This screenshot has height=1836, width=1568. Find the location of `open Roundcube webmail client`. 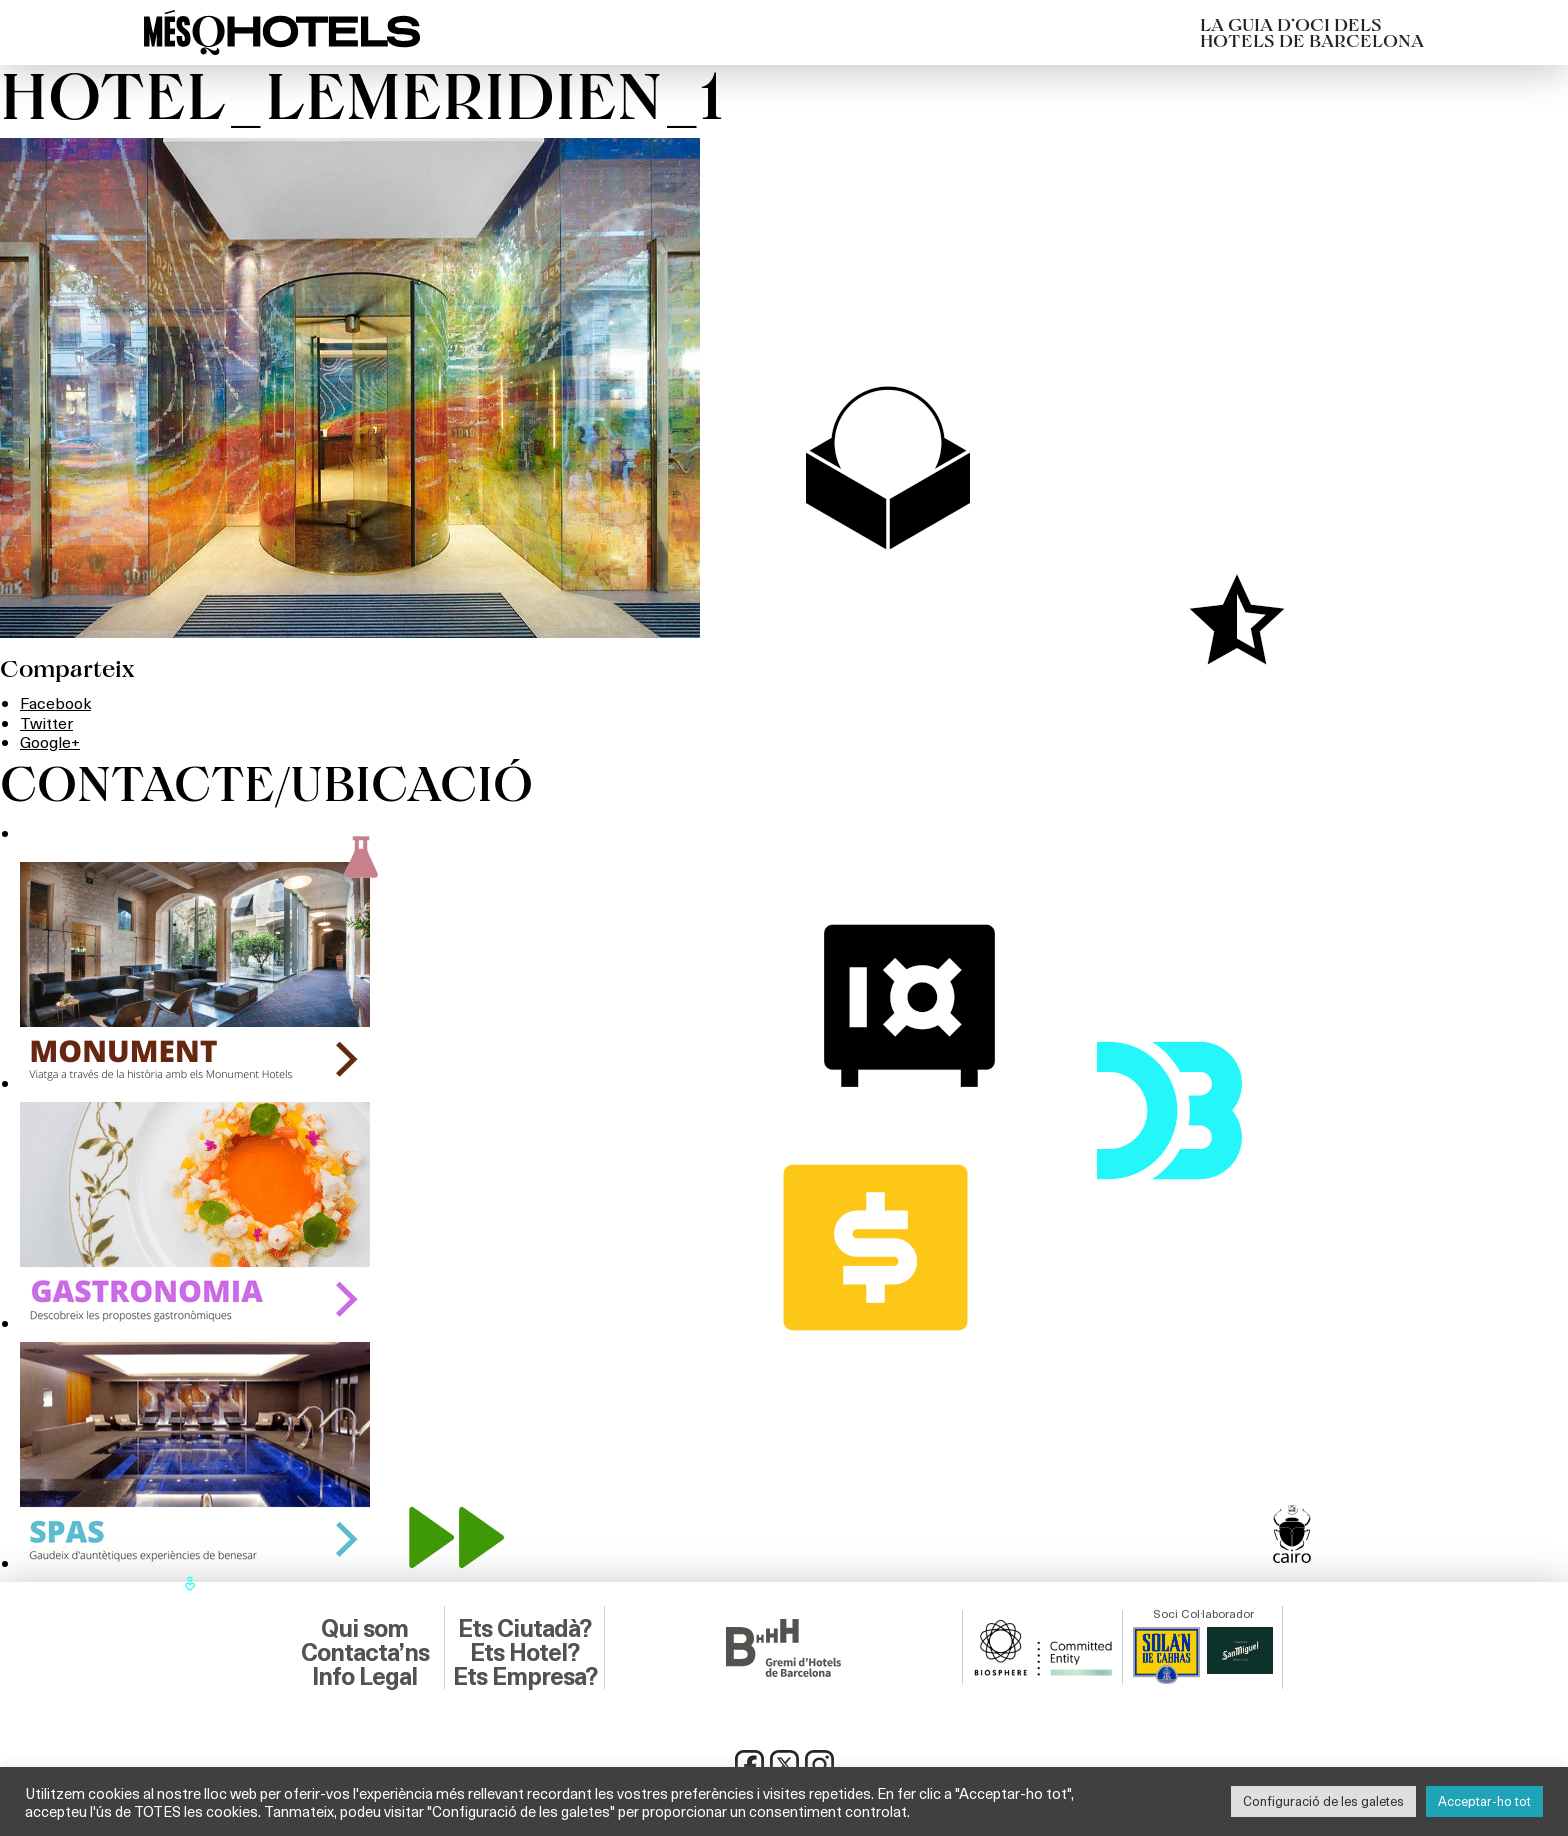

open Roundcube webmail client is located at coordinates (888, 468).